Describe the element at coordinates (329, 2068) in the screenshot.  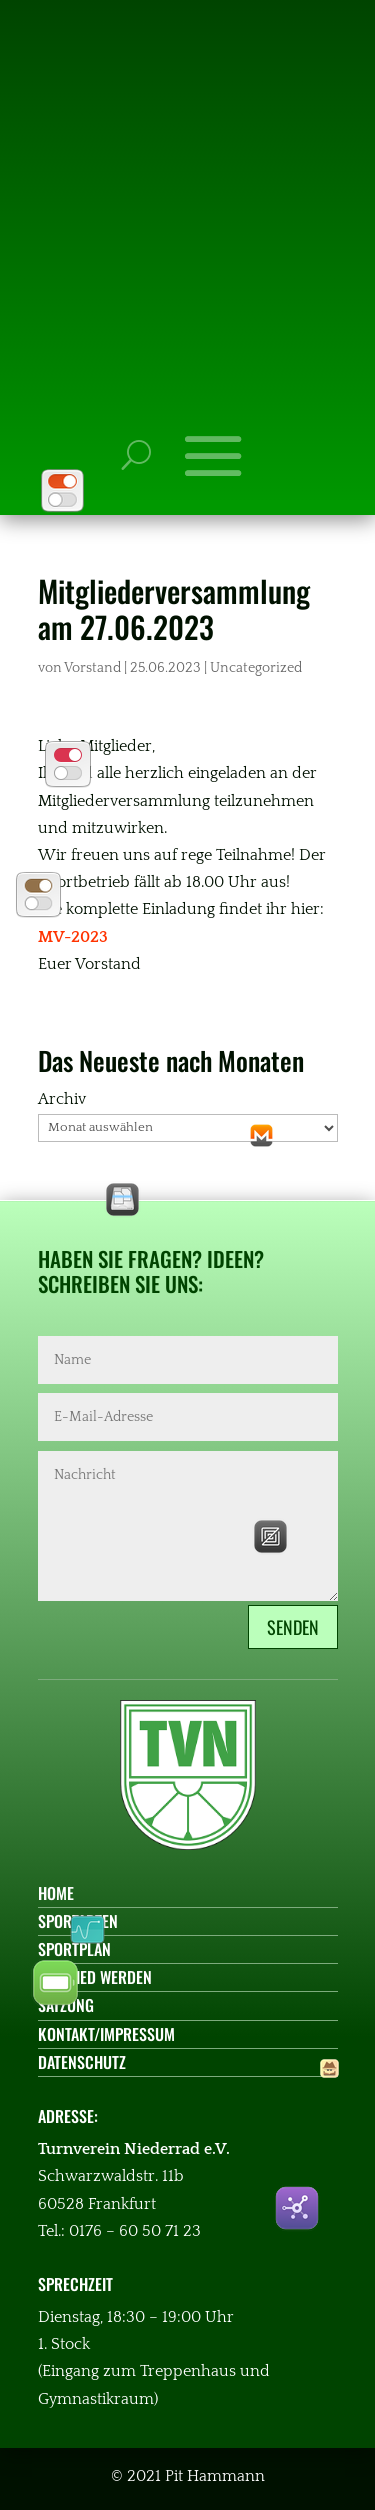
I see `open d-spy application for debugging d-bus` at that location.